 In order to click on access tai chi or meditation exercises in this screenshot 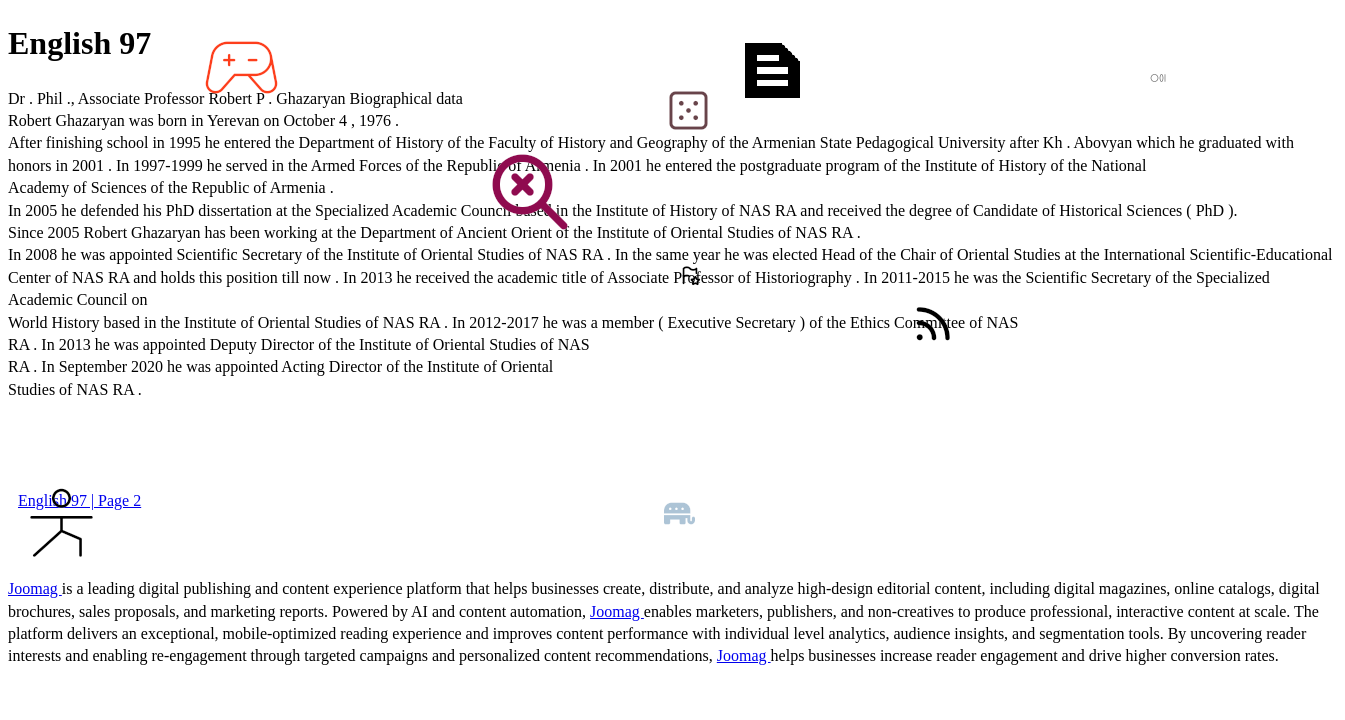, I will do `click(61, 525)`.